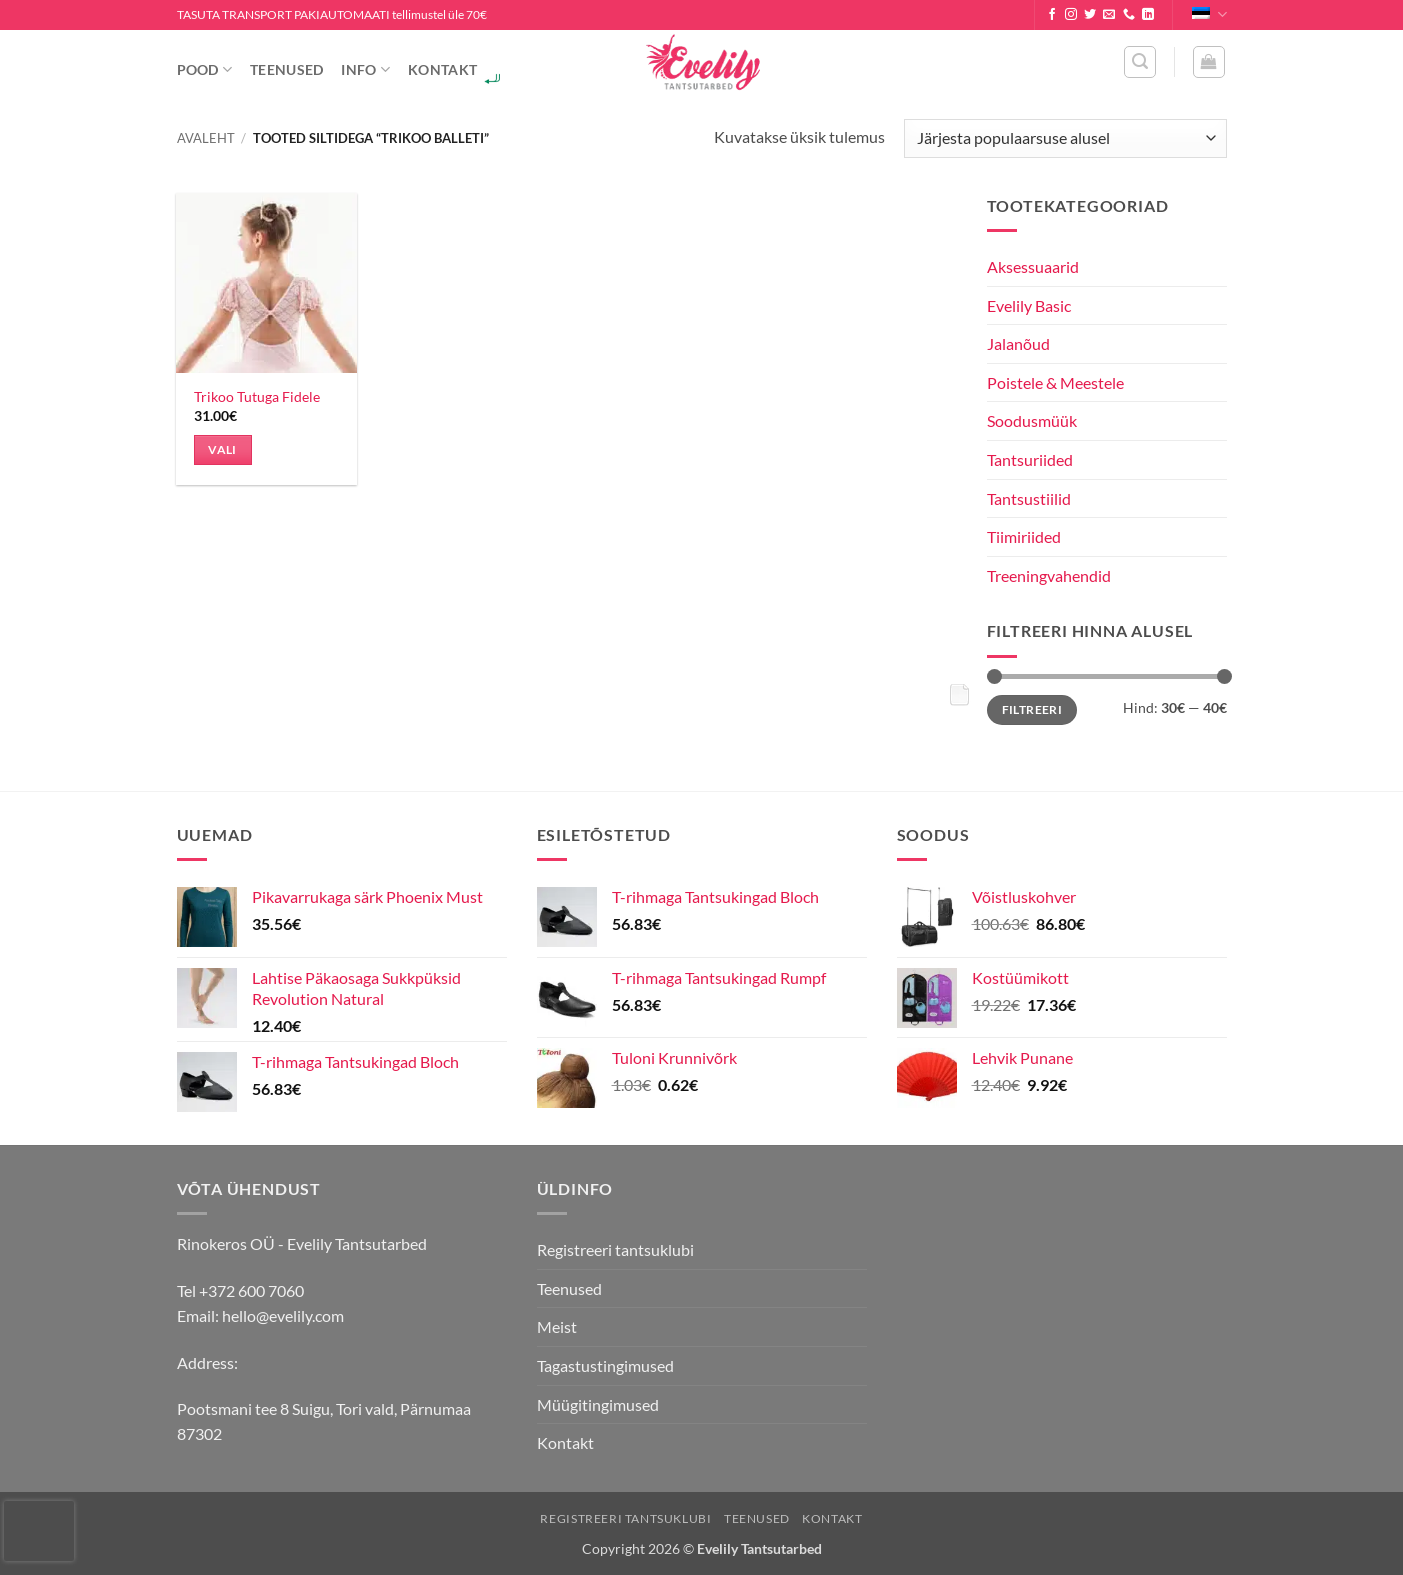 The width and height of the screenshot is (1403, 1575). I want to click on reply to all recipients of an email, so click(492, 78).